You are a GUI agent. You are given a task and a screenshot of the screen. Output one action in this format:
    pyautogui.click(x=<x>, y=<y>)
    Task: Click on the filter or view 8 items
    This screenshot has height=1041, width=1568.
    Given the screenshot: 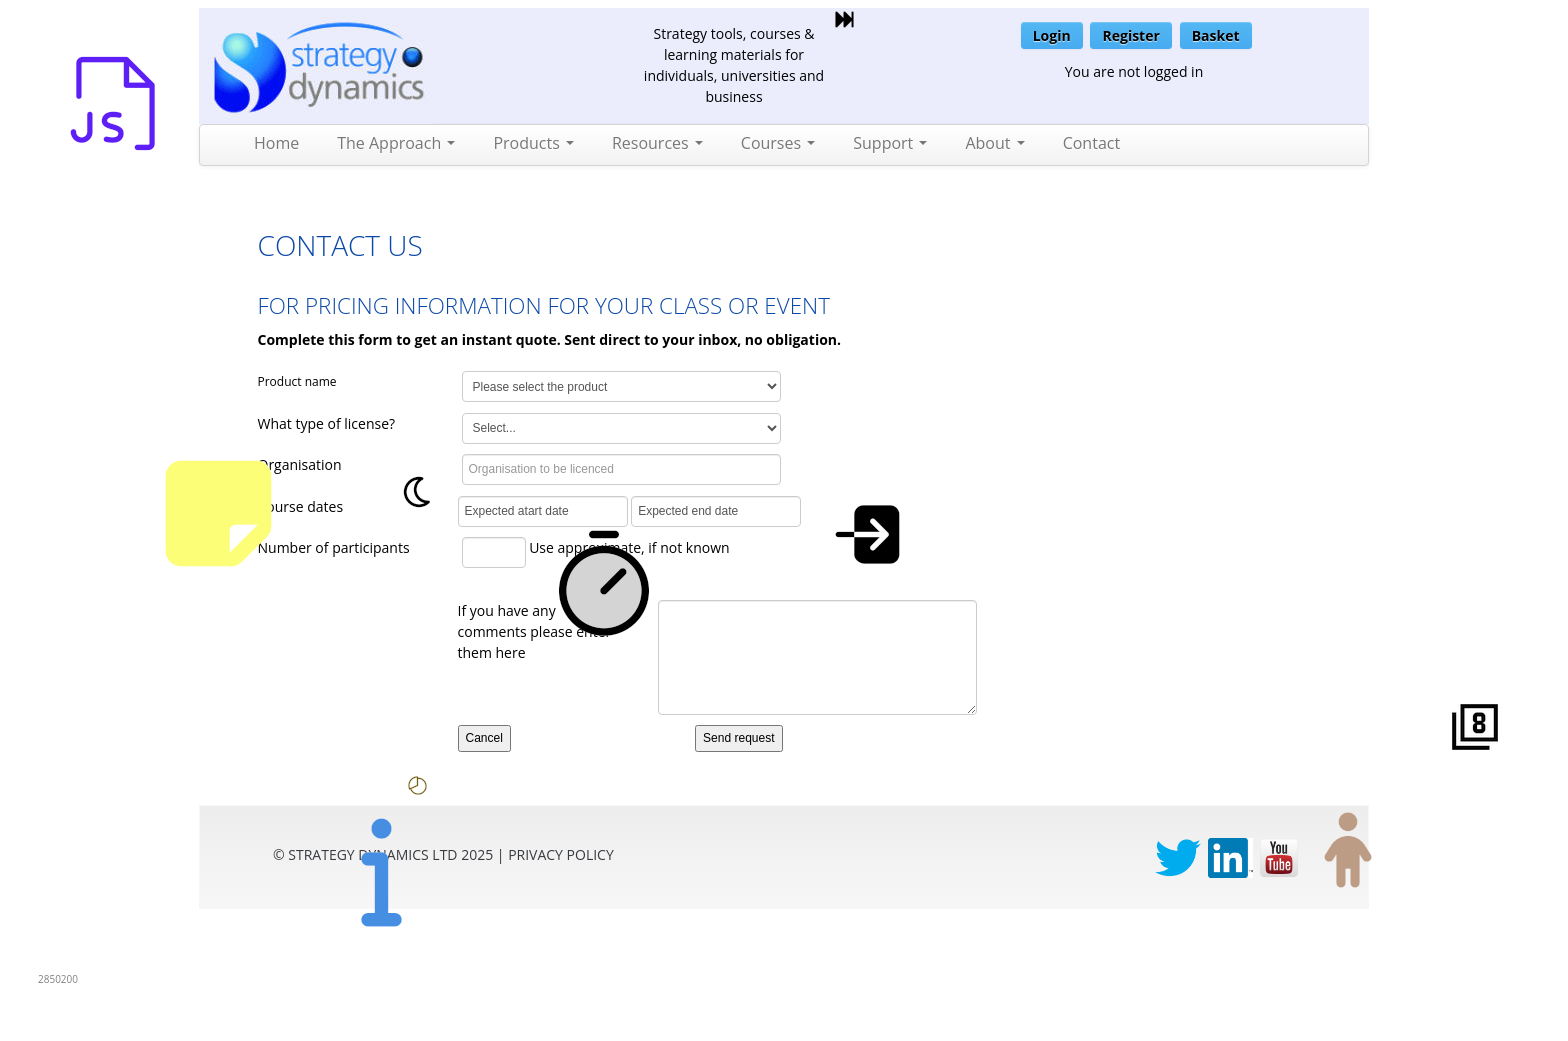 What is the action you would take?
    pyautogui.click(x=1475, y=727)
    